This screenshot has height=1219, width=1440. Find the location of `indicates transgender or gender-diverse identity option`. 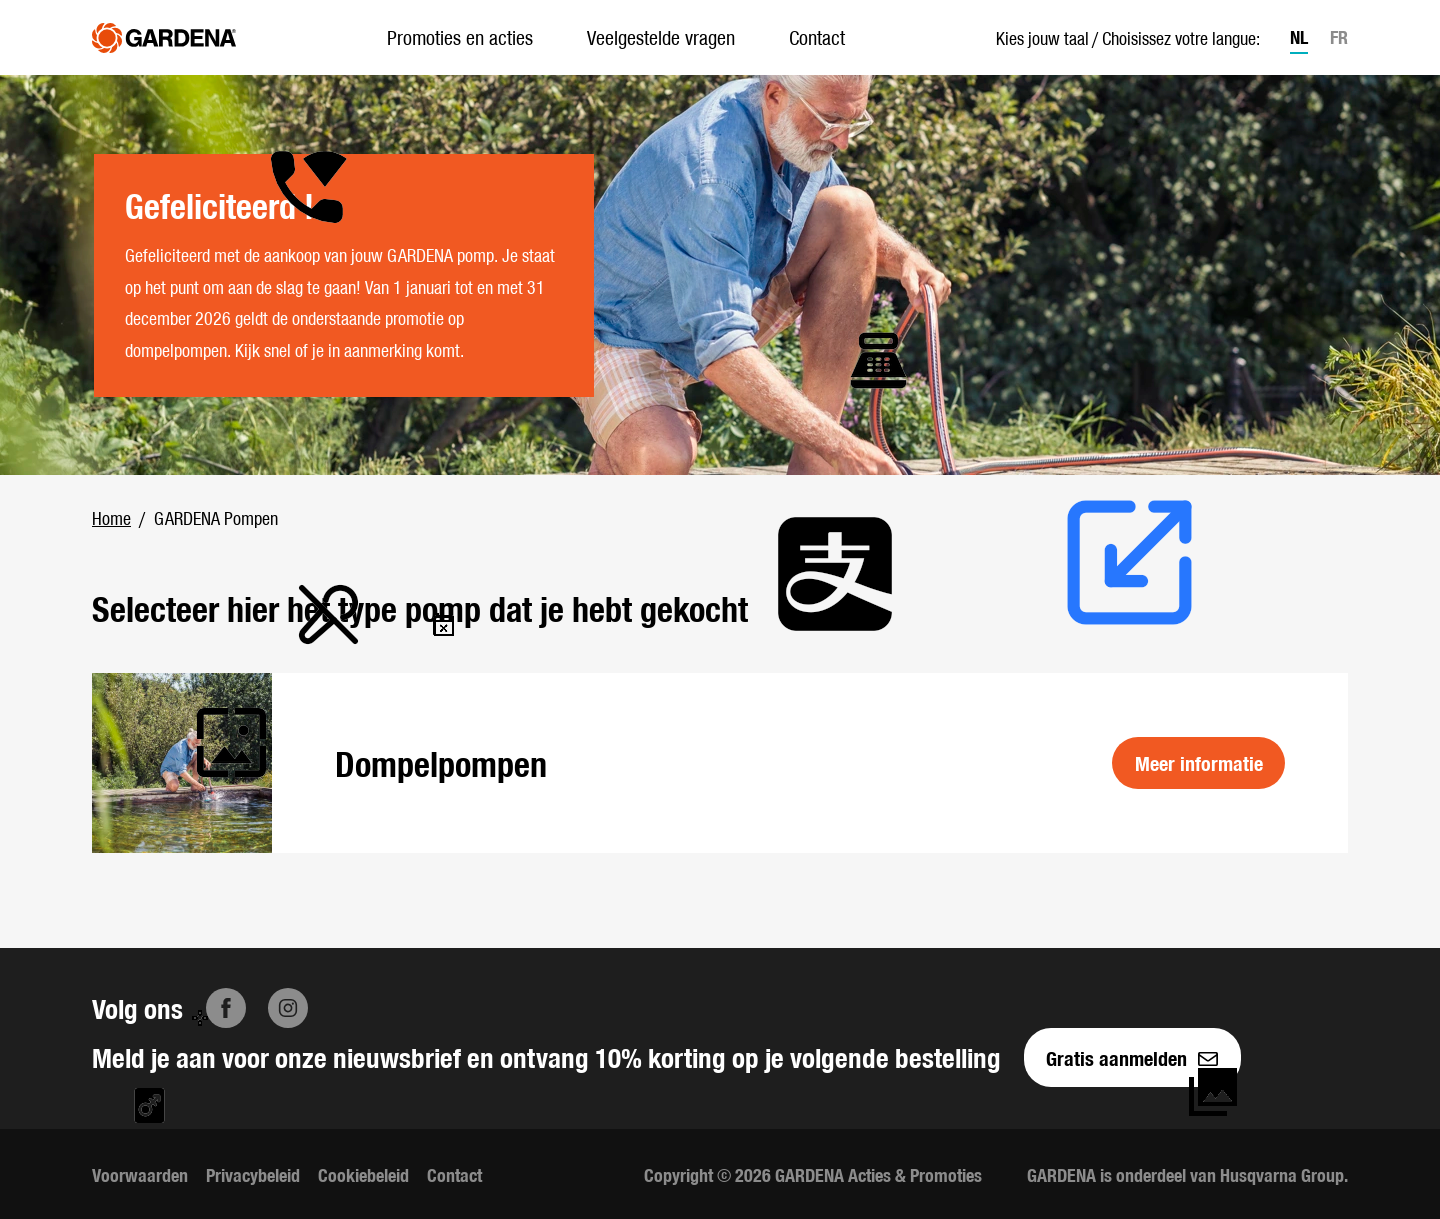

indicates transgender or gender-diverse identity option is located at coordinates (149, 1105).